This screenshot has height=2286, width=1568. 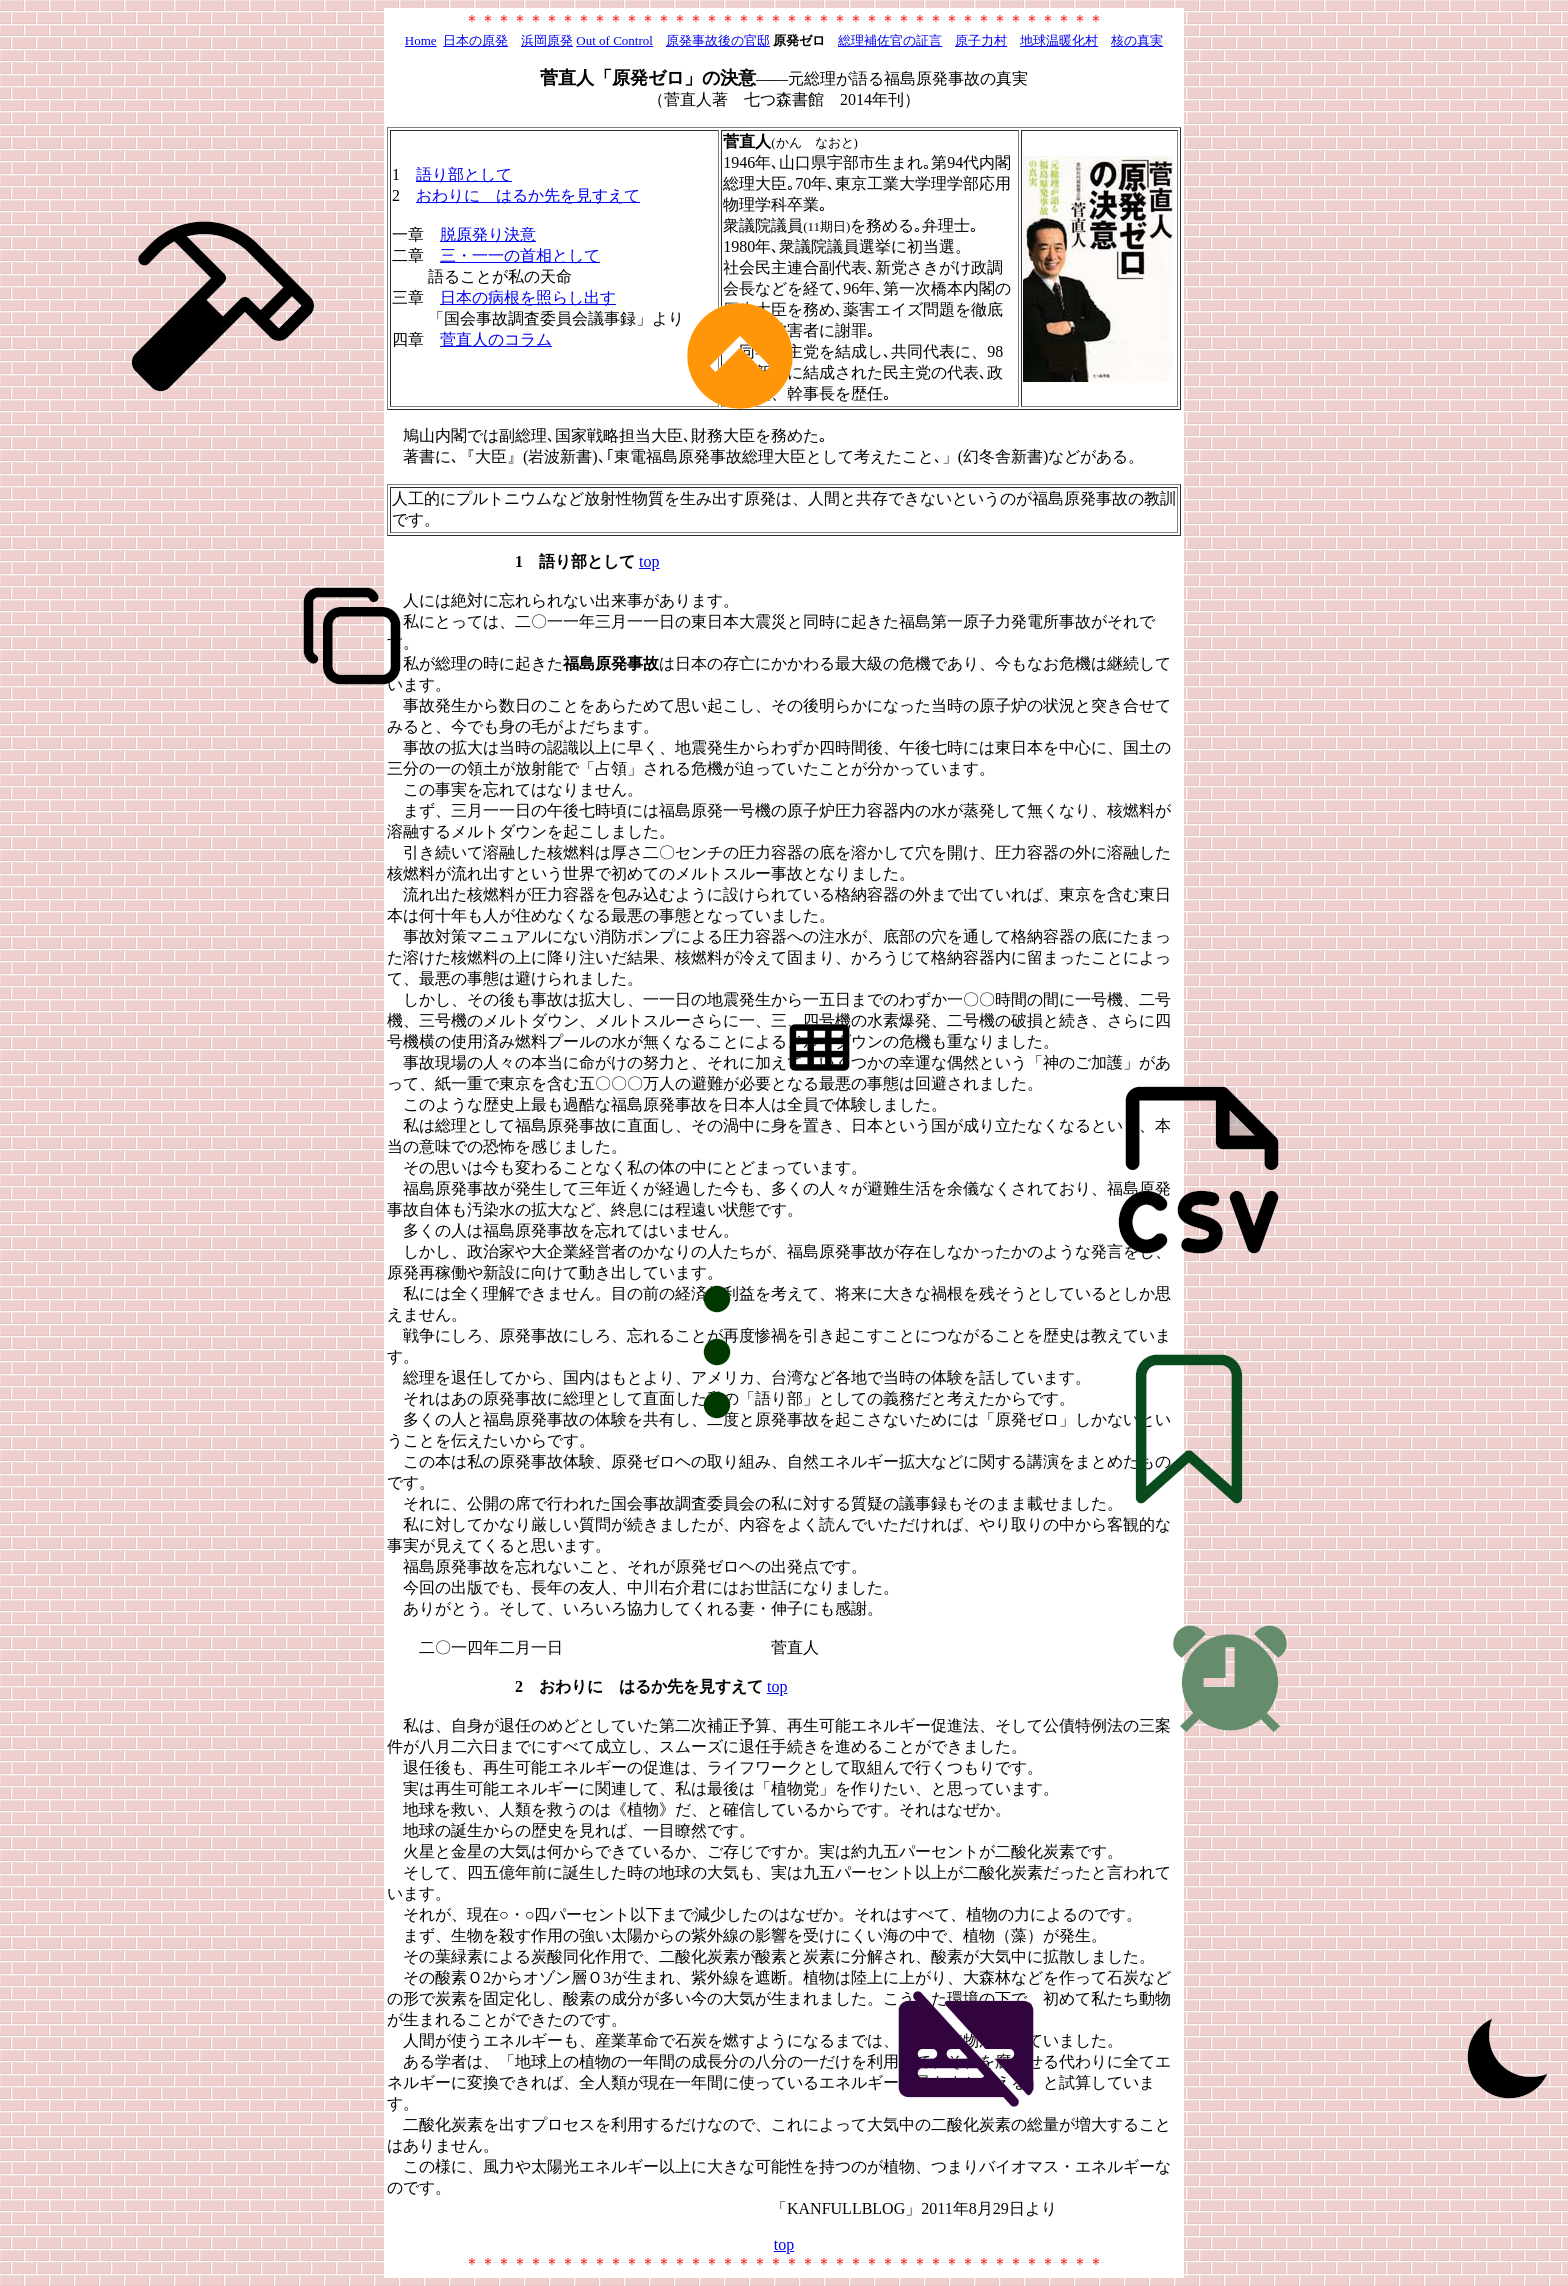 What do you see at coordinates (1189, 1429) in the screenshot?
I see `save this item for later` at bounding box center [1189, 1429].